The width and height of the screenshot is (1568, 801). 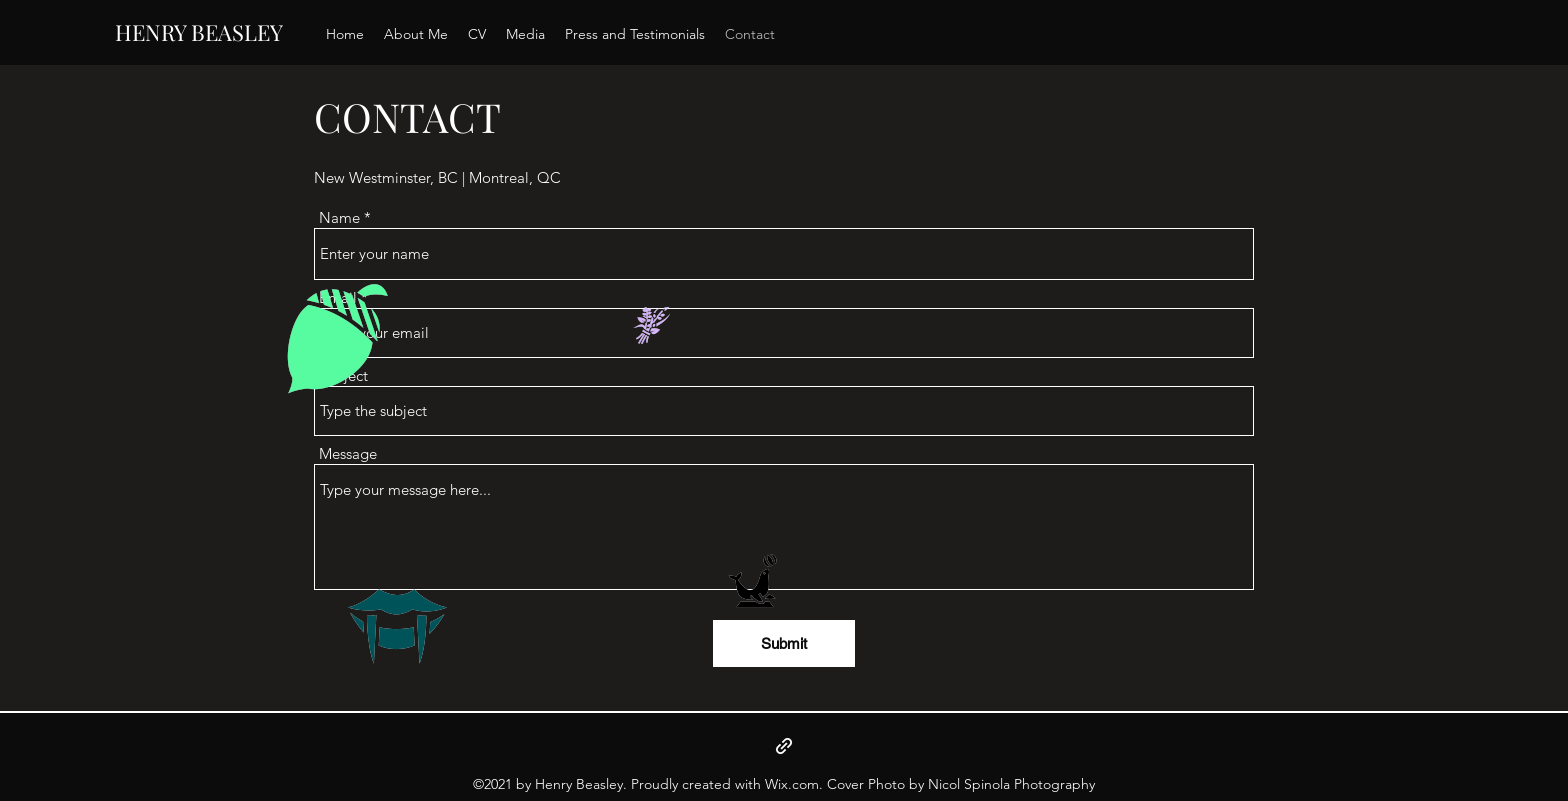 What do you see at coordinates (651, 325) in the screenshot?
I see `view collected herbs or botanical items` at bounding box center [651, 325].